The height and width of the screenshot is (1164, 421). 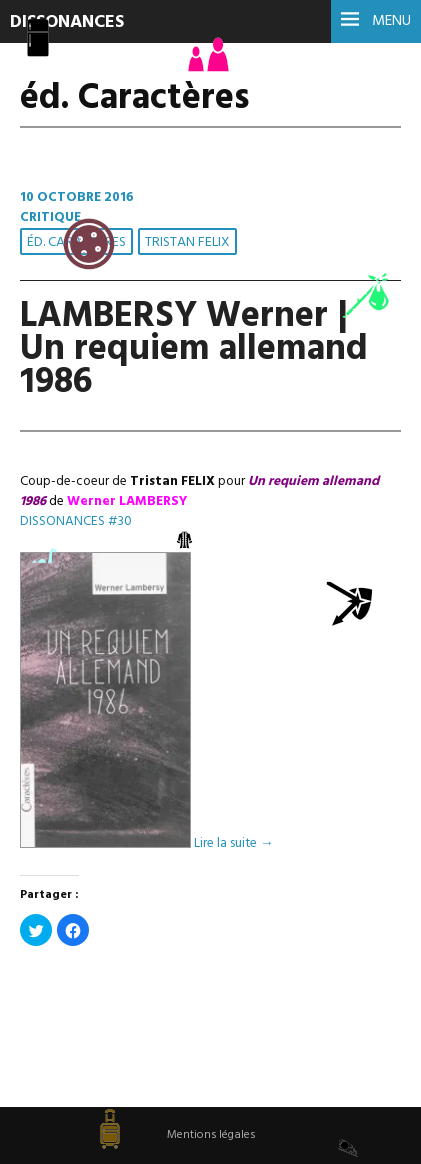 I want to click on access sea creatures or aquatic animals category, so click(x=44, y=555).